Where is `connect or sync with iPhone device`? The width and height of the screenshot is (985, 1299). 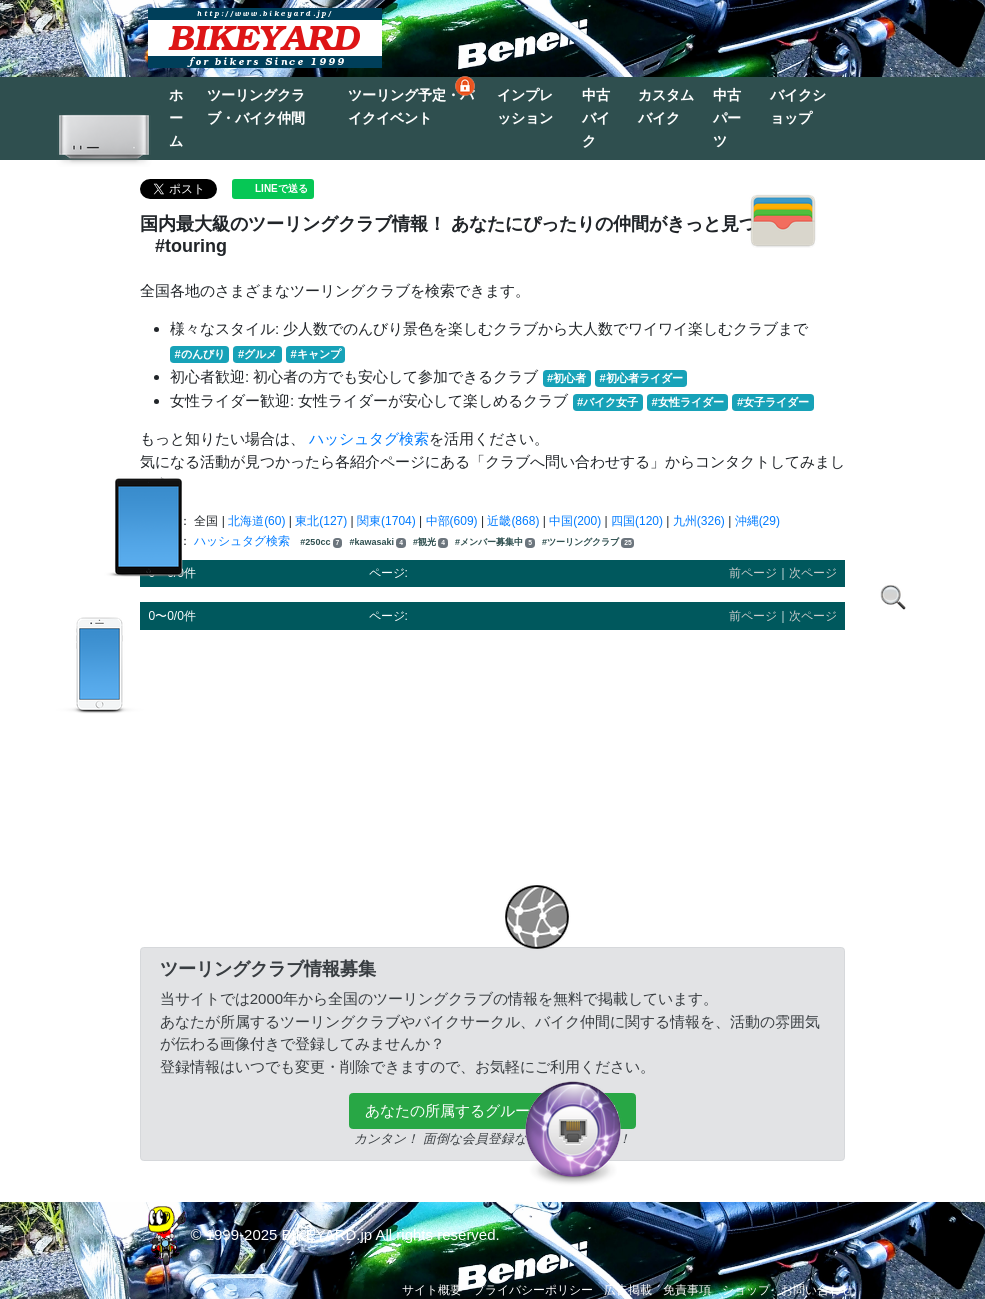 connect or sync with iPhone device is located at coordinates (99, 665).